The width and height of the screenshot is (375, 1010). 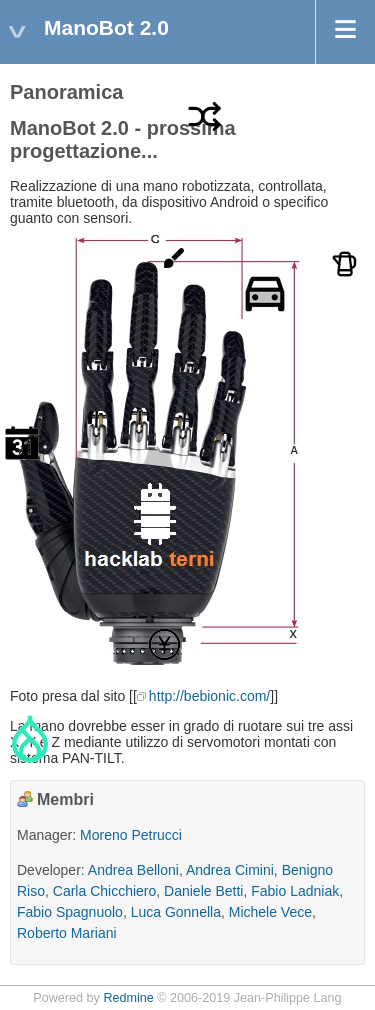 What do you see at coordinates (164, 644) in the screenshot?
I see `view balance or payment in japanese yen` at bounding box center [164, 644].